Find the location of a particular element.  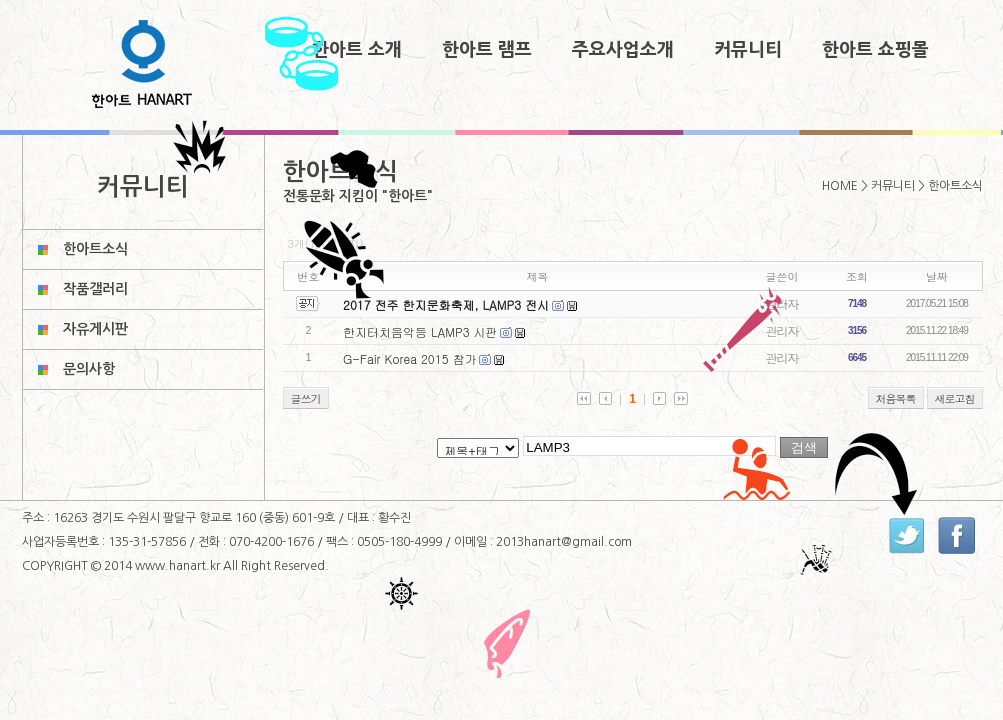

select Belgium as country or region is located at coordinates (354, 169).